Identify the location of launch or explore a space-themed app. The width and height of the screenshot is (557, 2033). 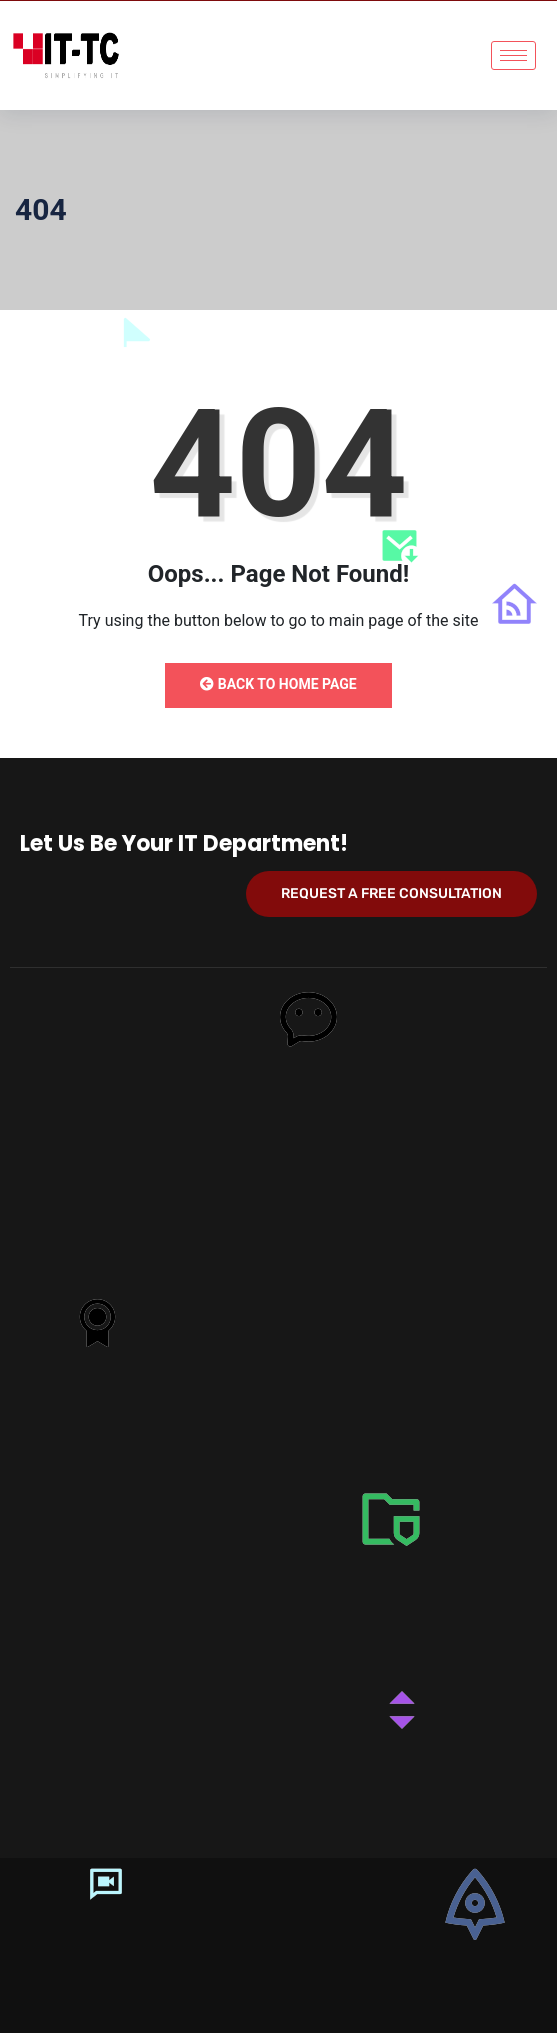
(475, 1903).